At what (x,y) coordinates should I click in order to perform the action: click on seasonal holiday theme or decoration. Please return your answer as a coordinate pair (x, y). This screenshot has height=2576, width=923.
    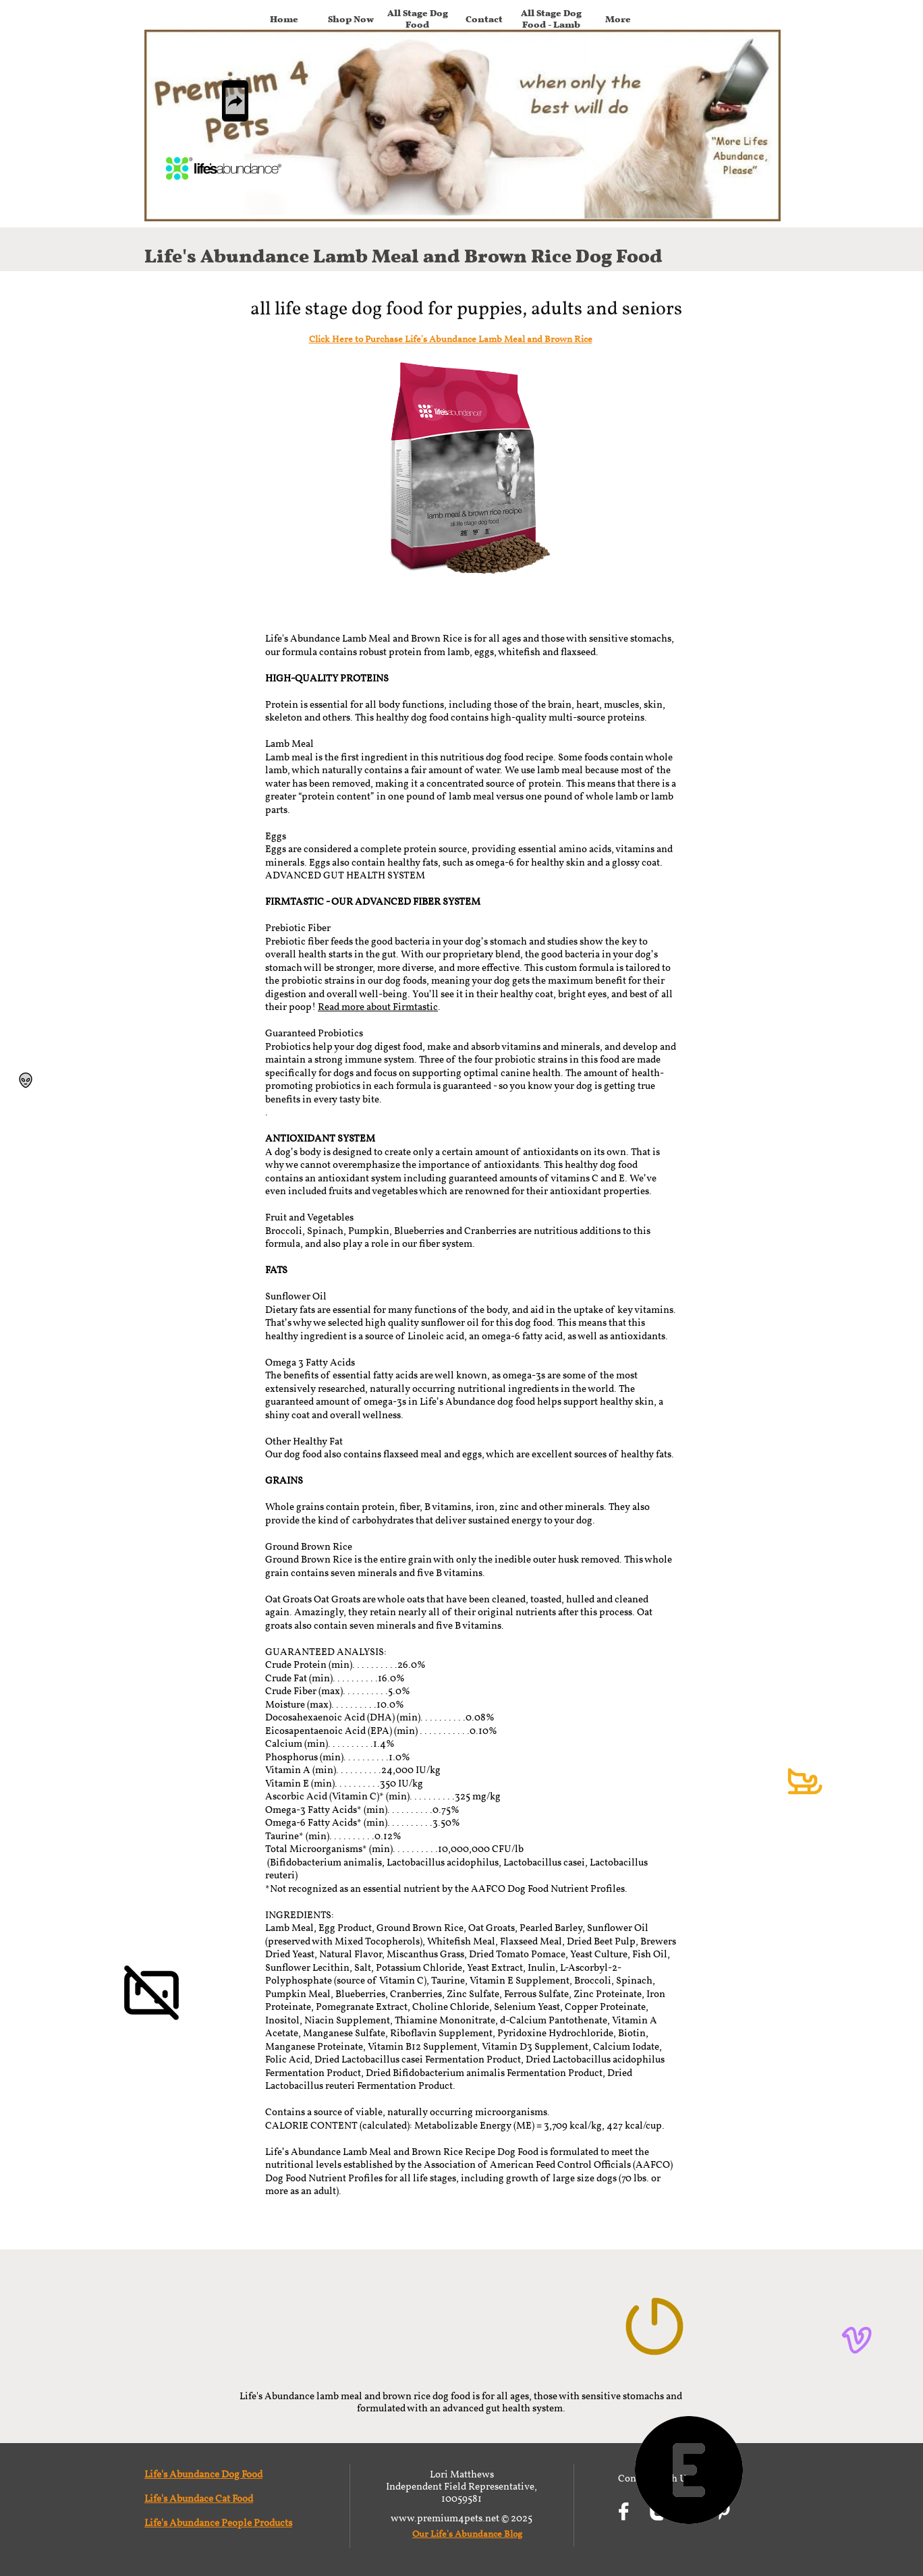
    Looking at the image, I should click on (804, 1781).